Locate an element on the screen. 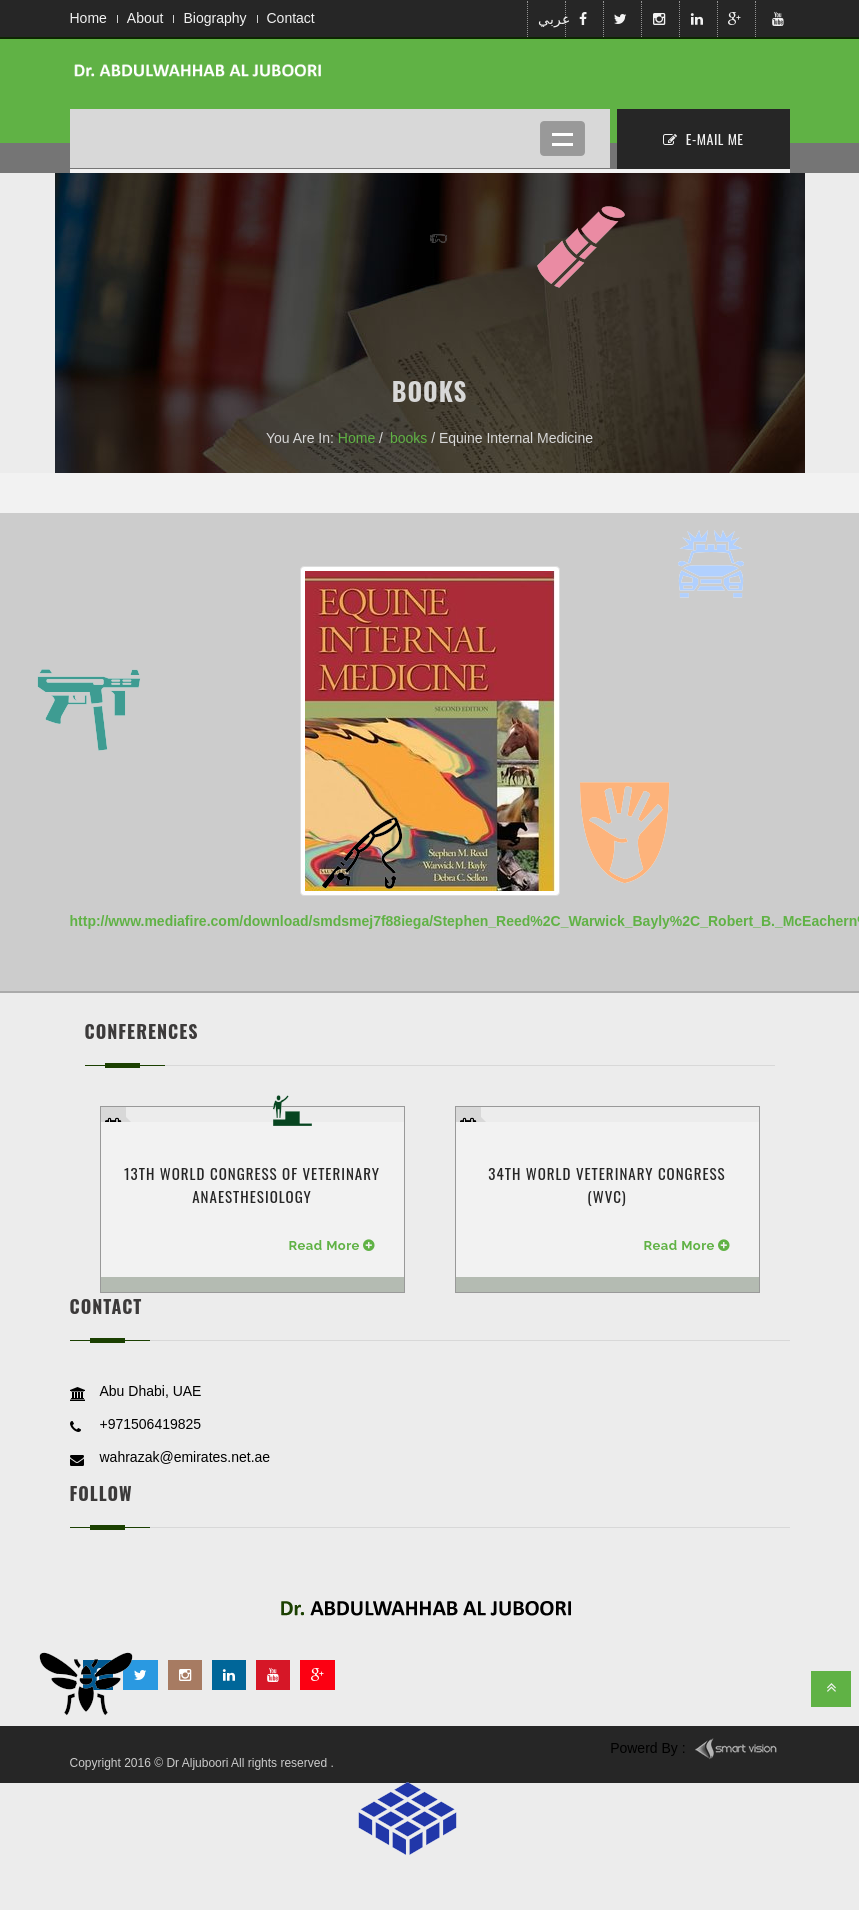 Image resolution: width=859 pixels, height=1910 pixels. access makeup or beauty tools is located at coordinates (581, 247).